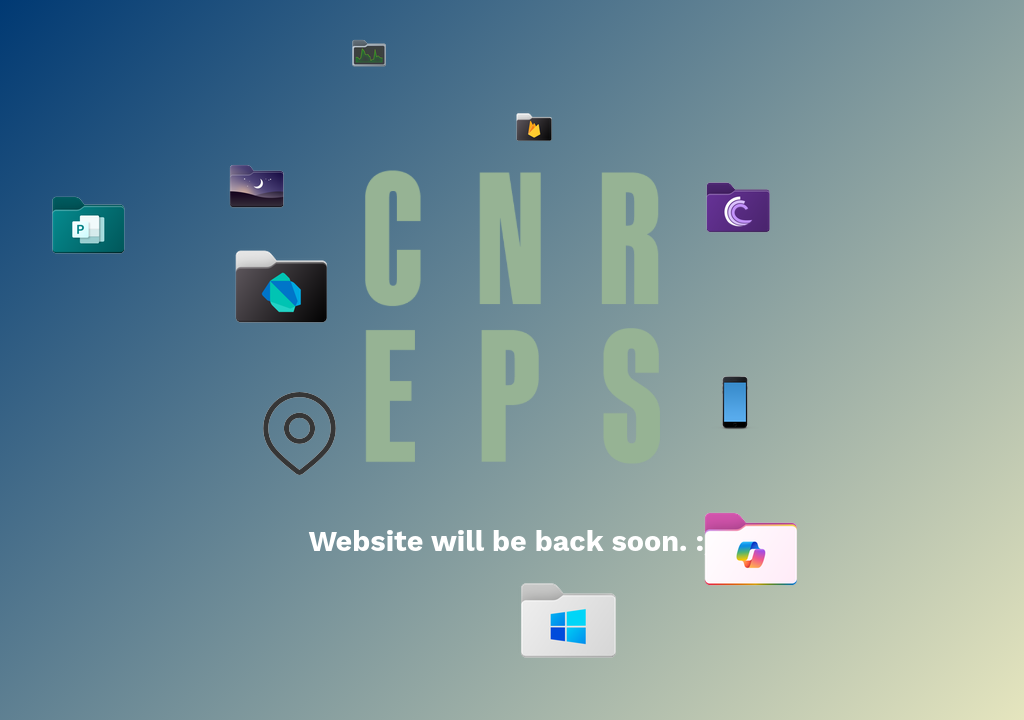 This screenshot has height=720, width=1024. What do you see at coordinates (750, 551) in the screenshot?
I see `open folder containing microsoft copilot 365 files` at bounding box center [750, 551].